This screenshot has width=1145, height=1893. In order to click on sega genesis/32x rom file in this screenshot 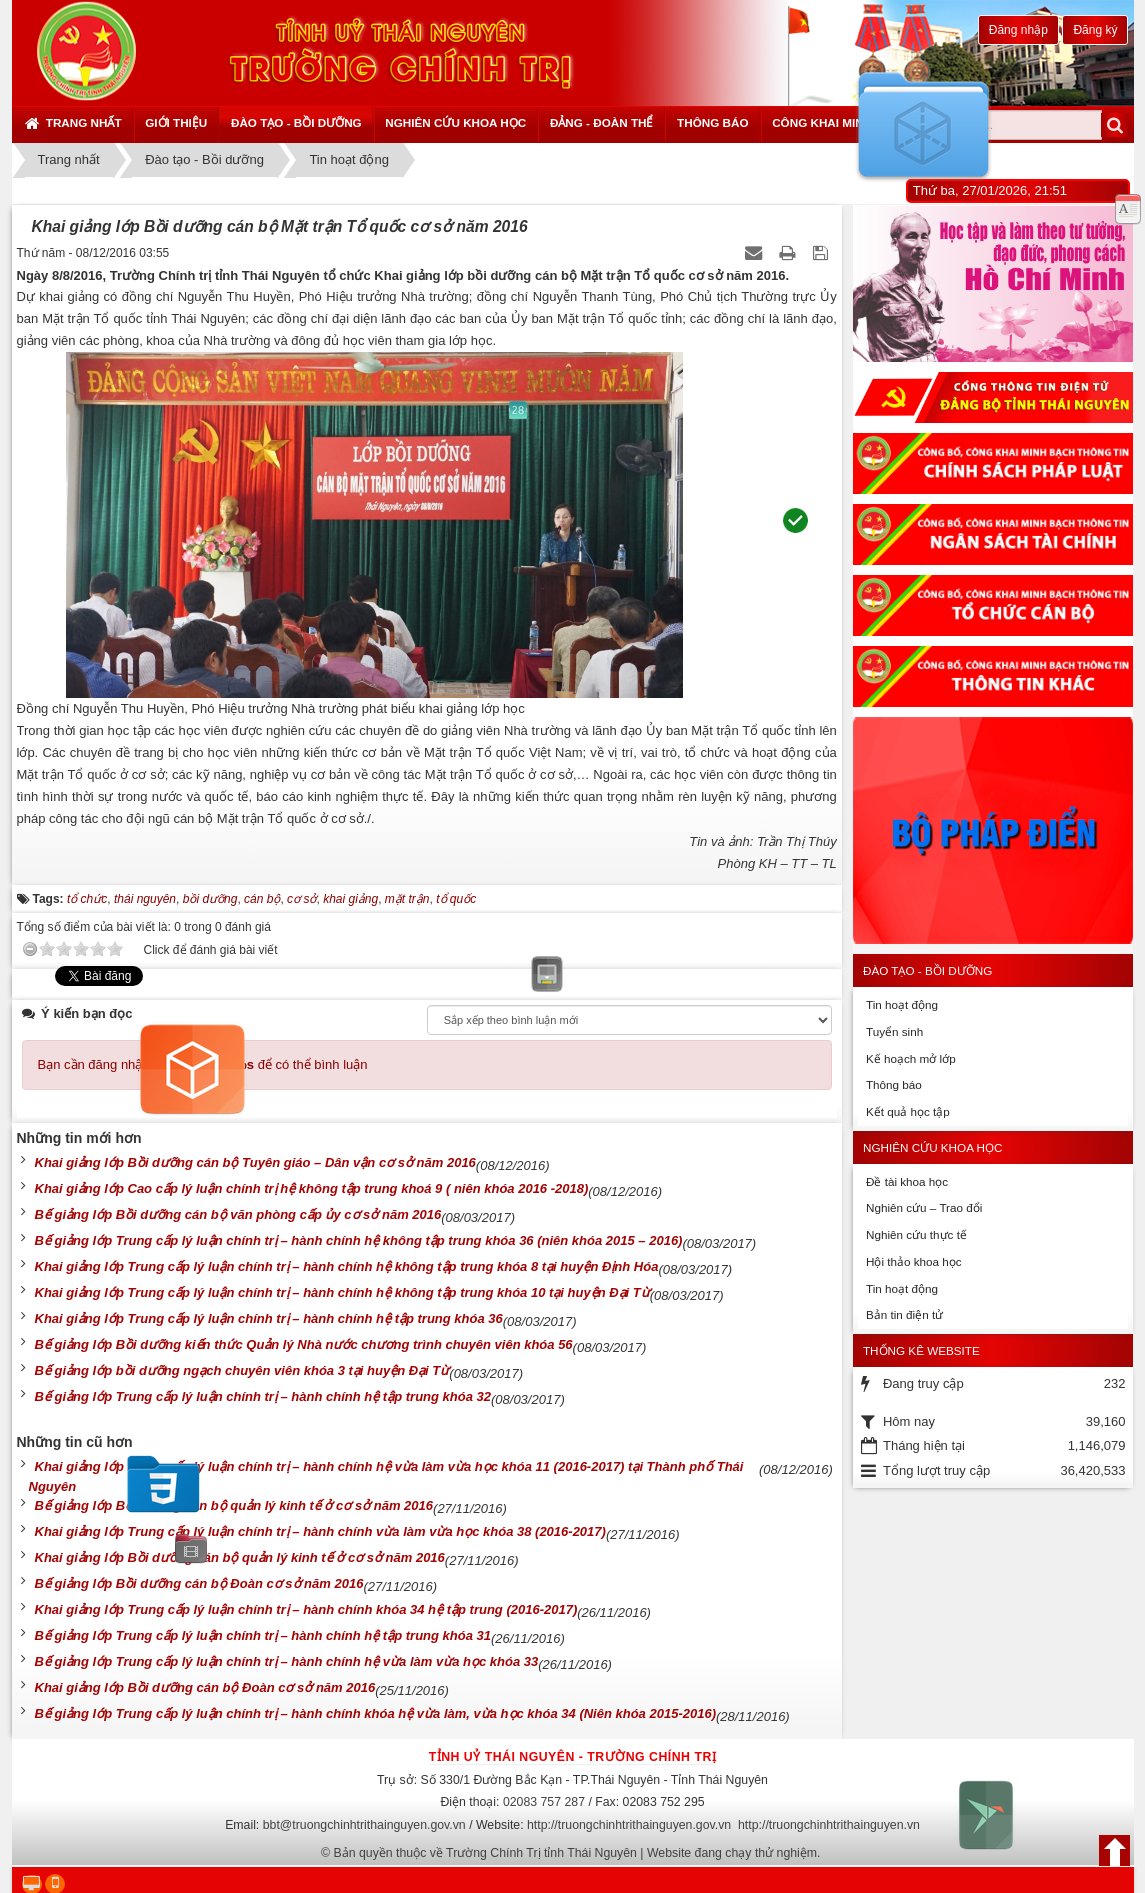, I will do `click(547, 974)`.